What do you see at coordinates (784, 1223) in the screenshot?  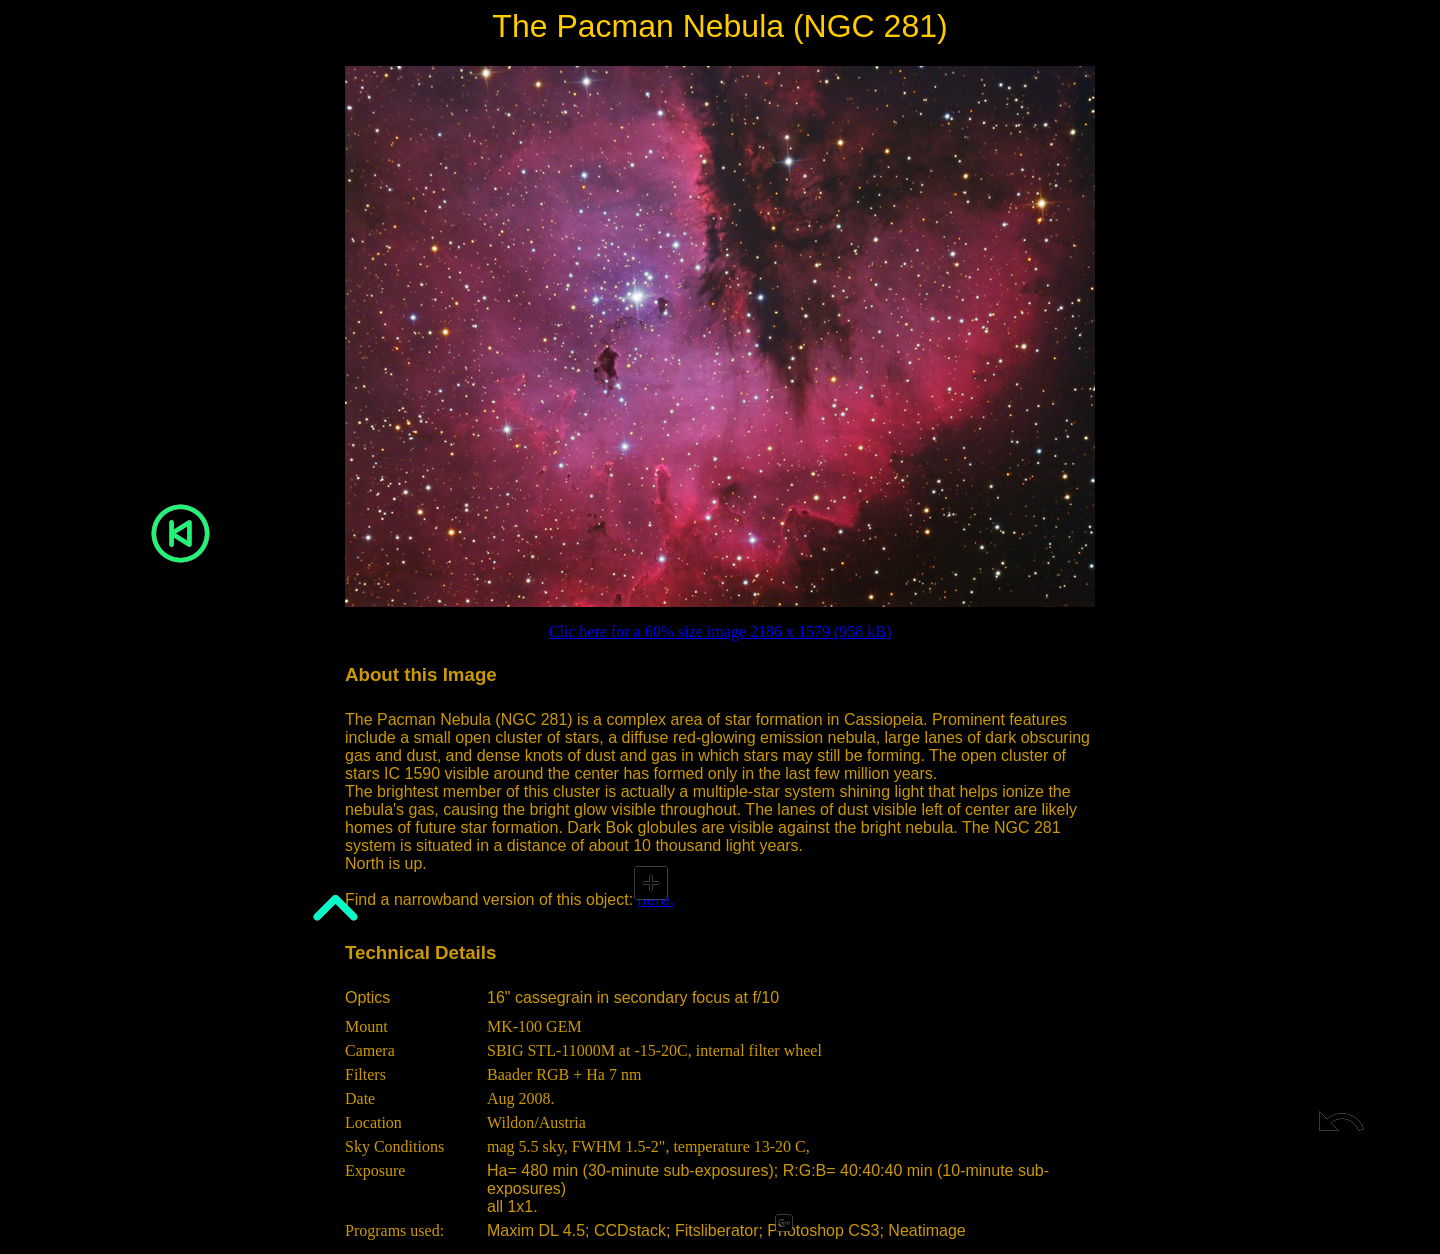 I see `sign in with Google+` at bounding box center [784, 1223].